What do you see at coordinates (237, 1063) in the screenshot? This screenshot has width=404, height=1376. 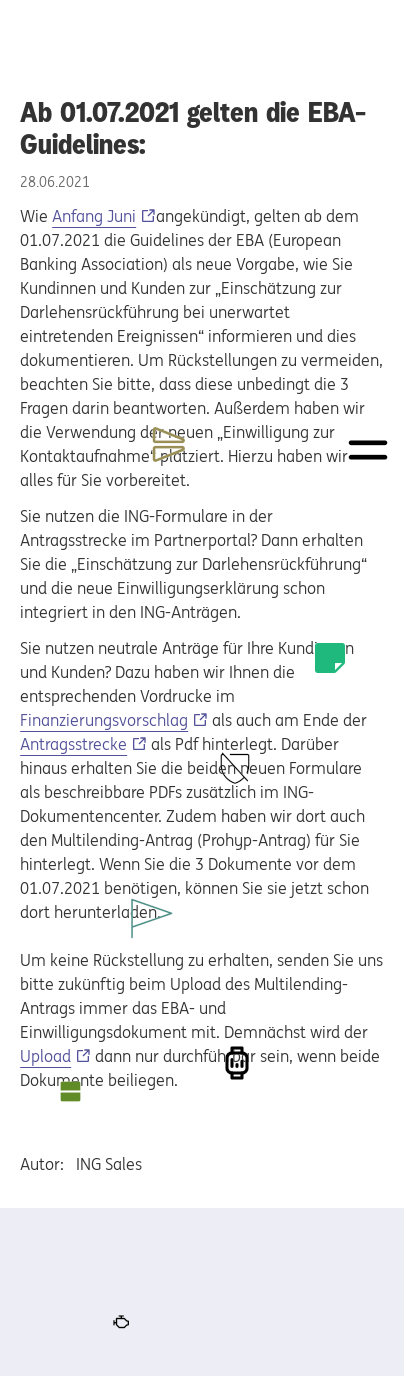 I see `view fitness or health statistics on smartwatch` at bounding box center [237, 1063].